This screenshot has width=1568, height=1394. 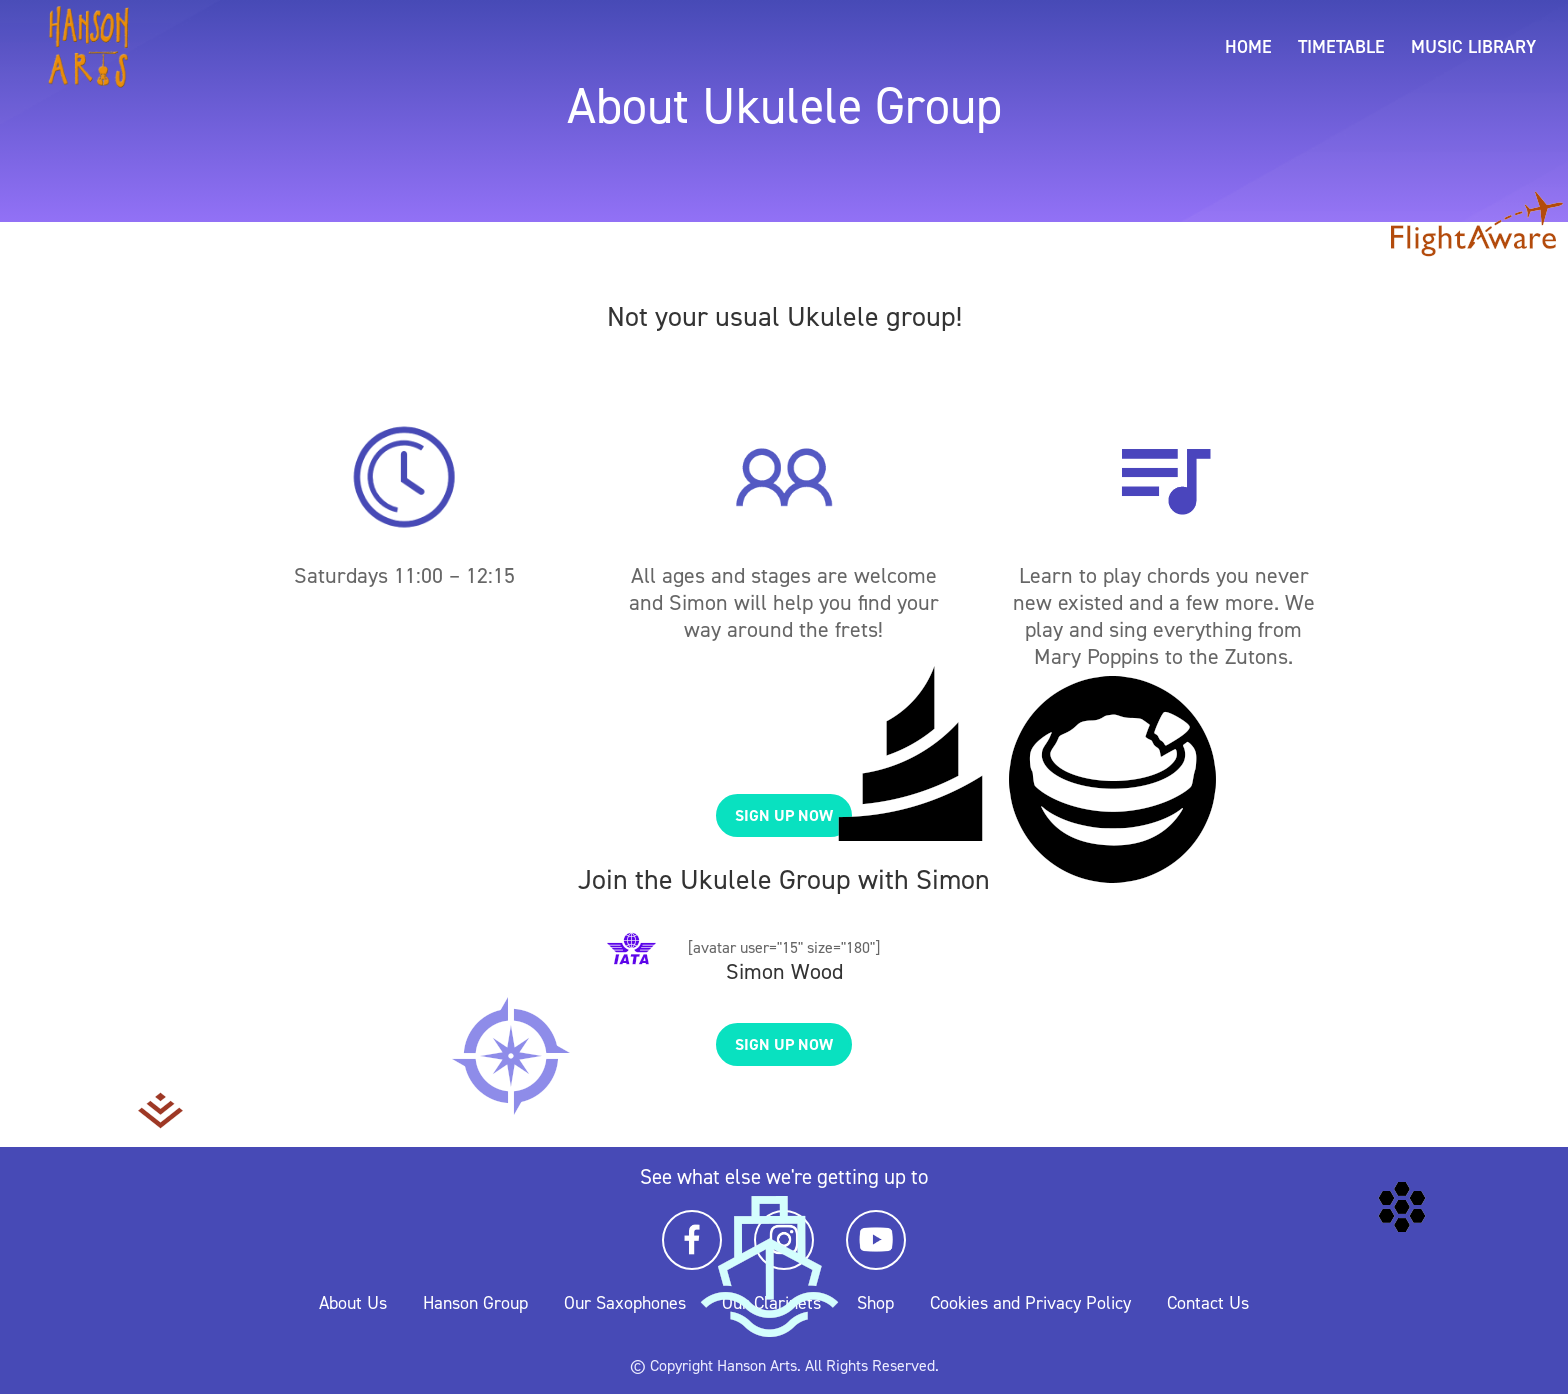 I want to click on babelio logo - link to book cataloging and social reading platform, so click(x=910, y=753).